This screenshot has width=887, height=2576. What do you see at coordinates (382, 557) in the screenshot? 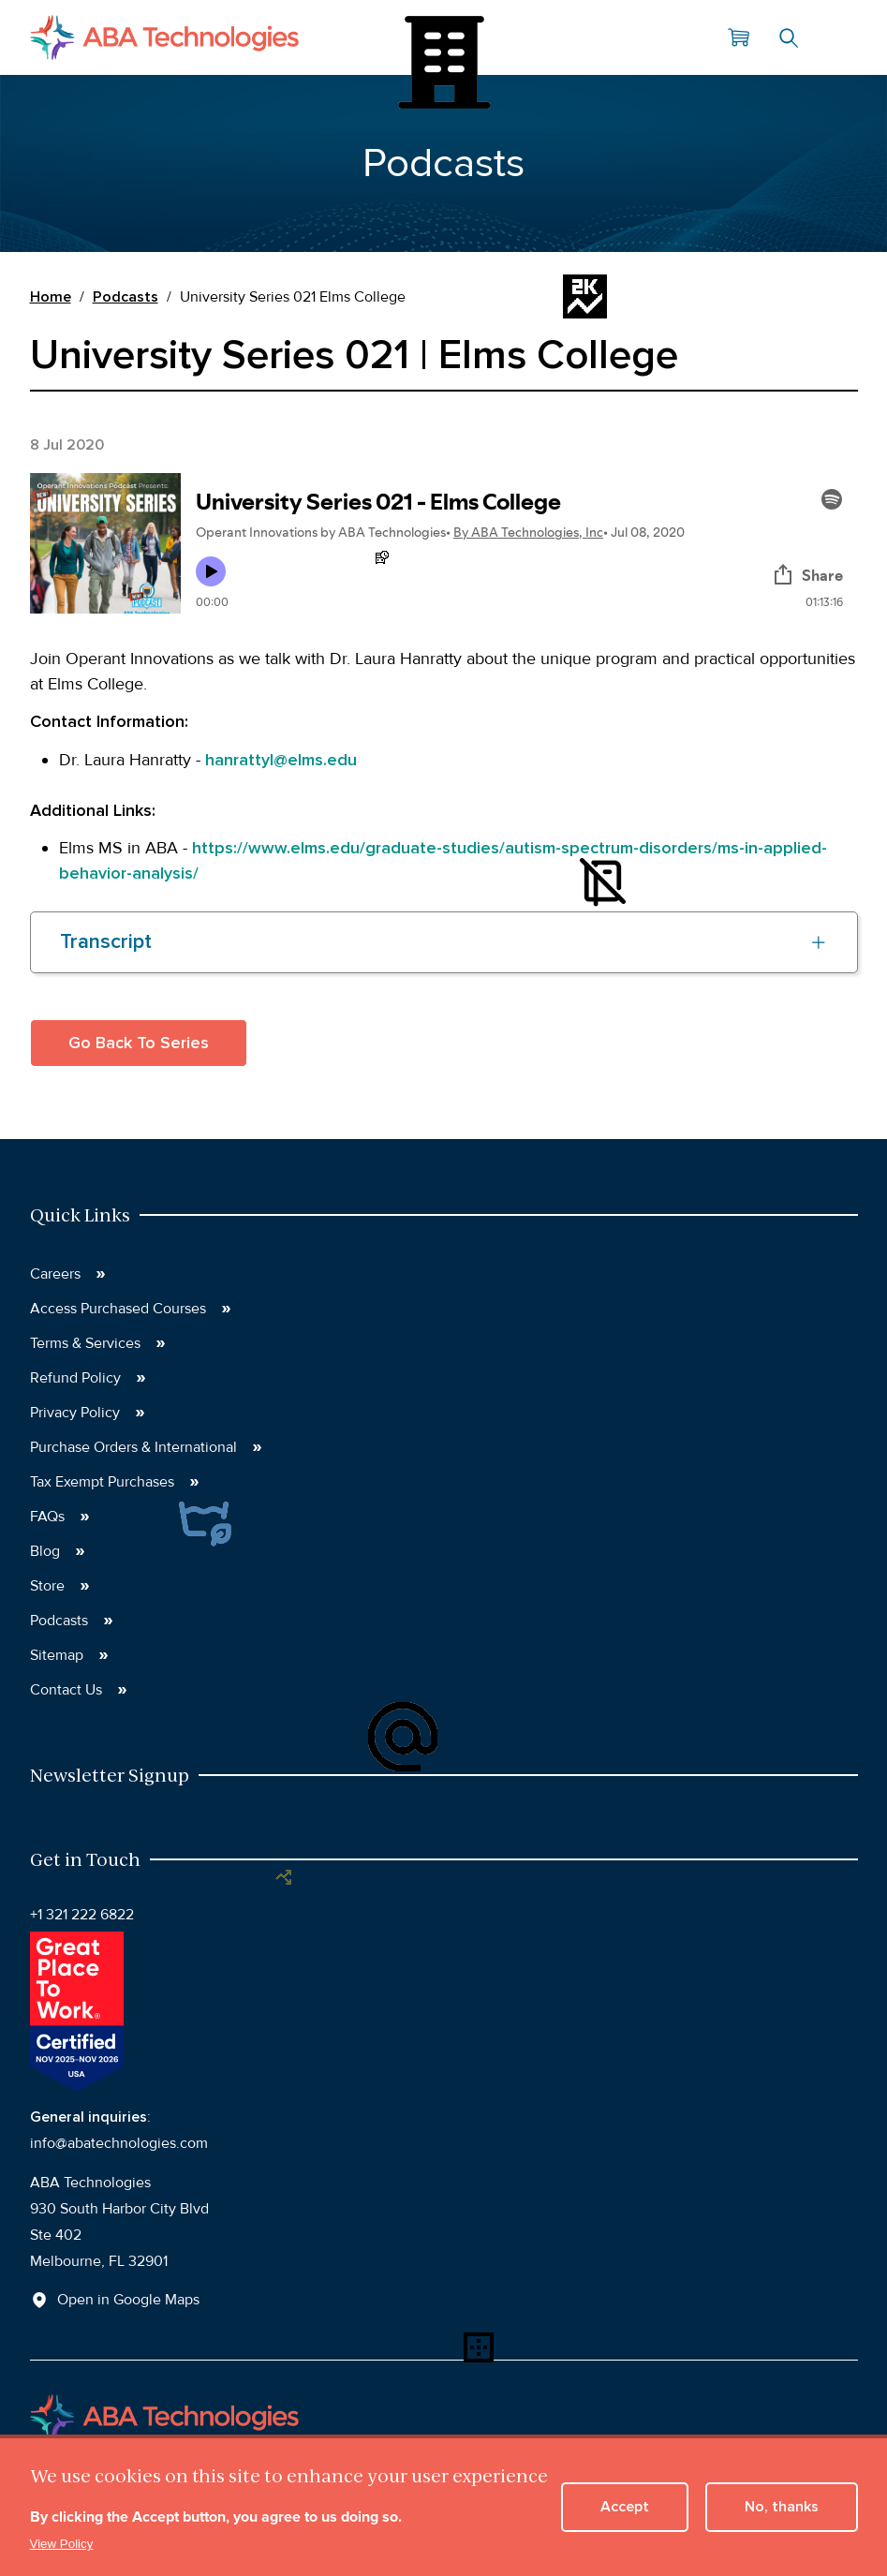
I see `view bus or transit departure times` at bounding box center [382, 557].